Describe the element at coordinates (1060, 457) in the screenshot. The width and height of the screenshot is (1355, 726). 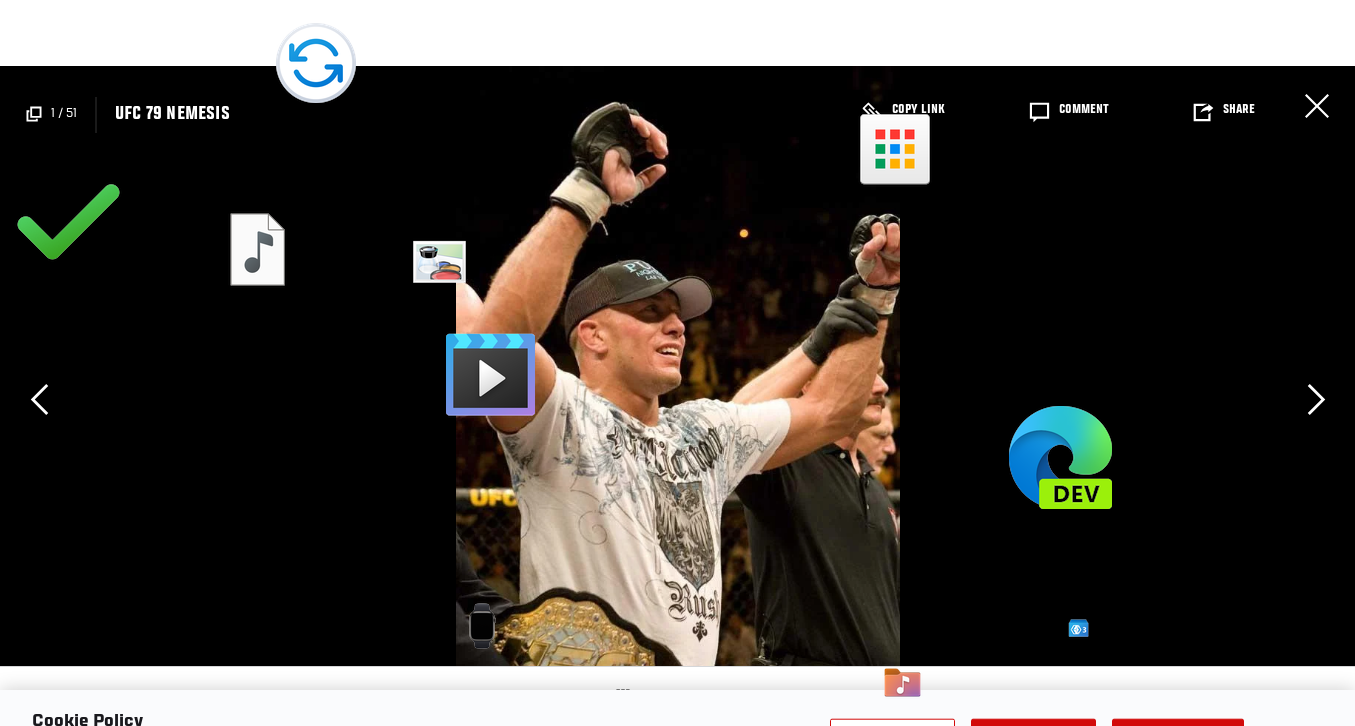
I see `open microsoft edge developer browser` at that location.